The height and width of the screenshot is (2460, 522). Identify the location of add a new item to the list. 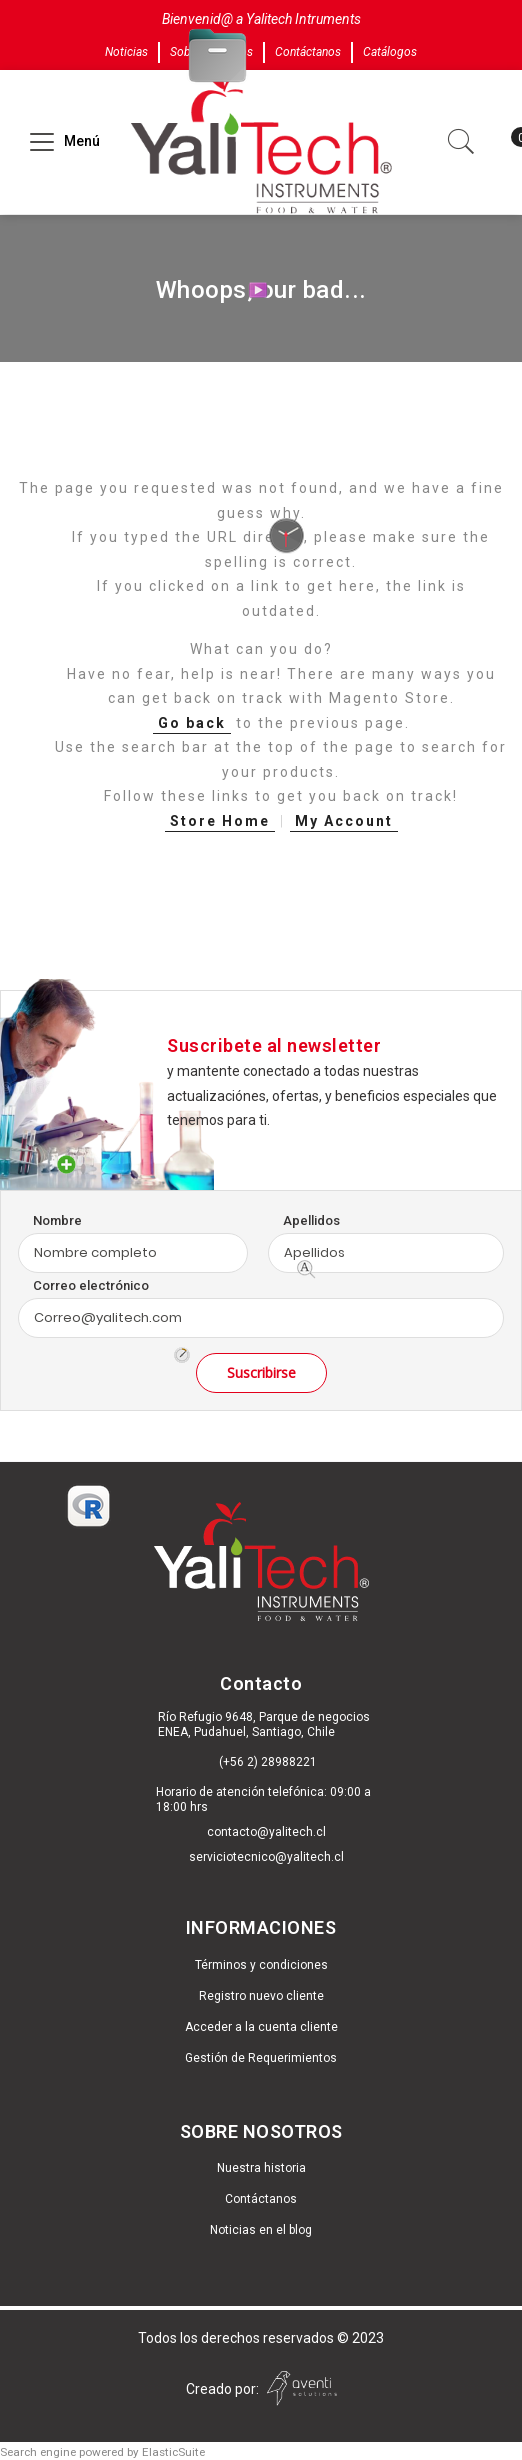
(66, 1164).